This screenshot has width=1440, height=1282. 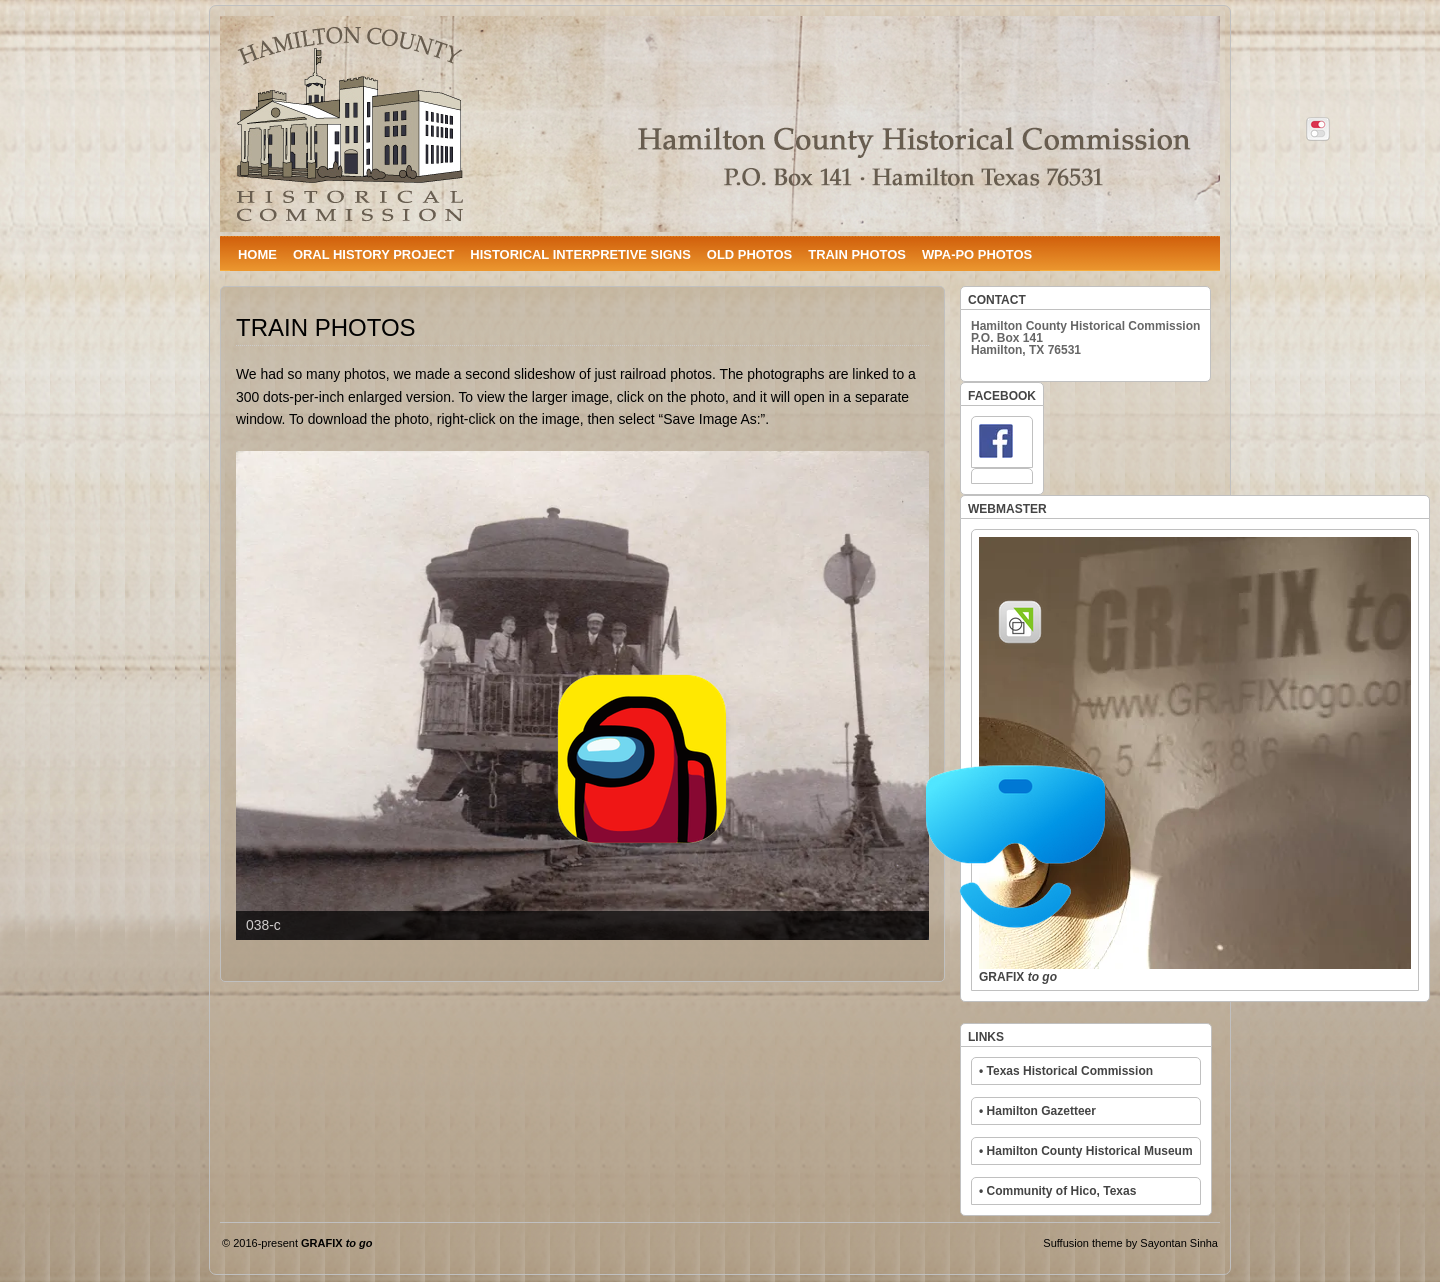 What do you see at coordinates (1015, 846) in the screenshot?
I see `open mixed reality portal app` at bounding box center [1015, 846].